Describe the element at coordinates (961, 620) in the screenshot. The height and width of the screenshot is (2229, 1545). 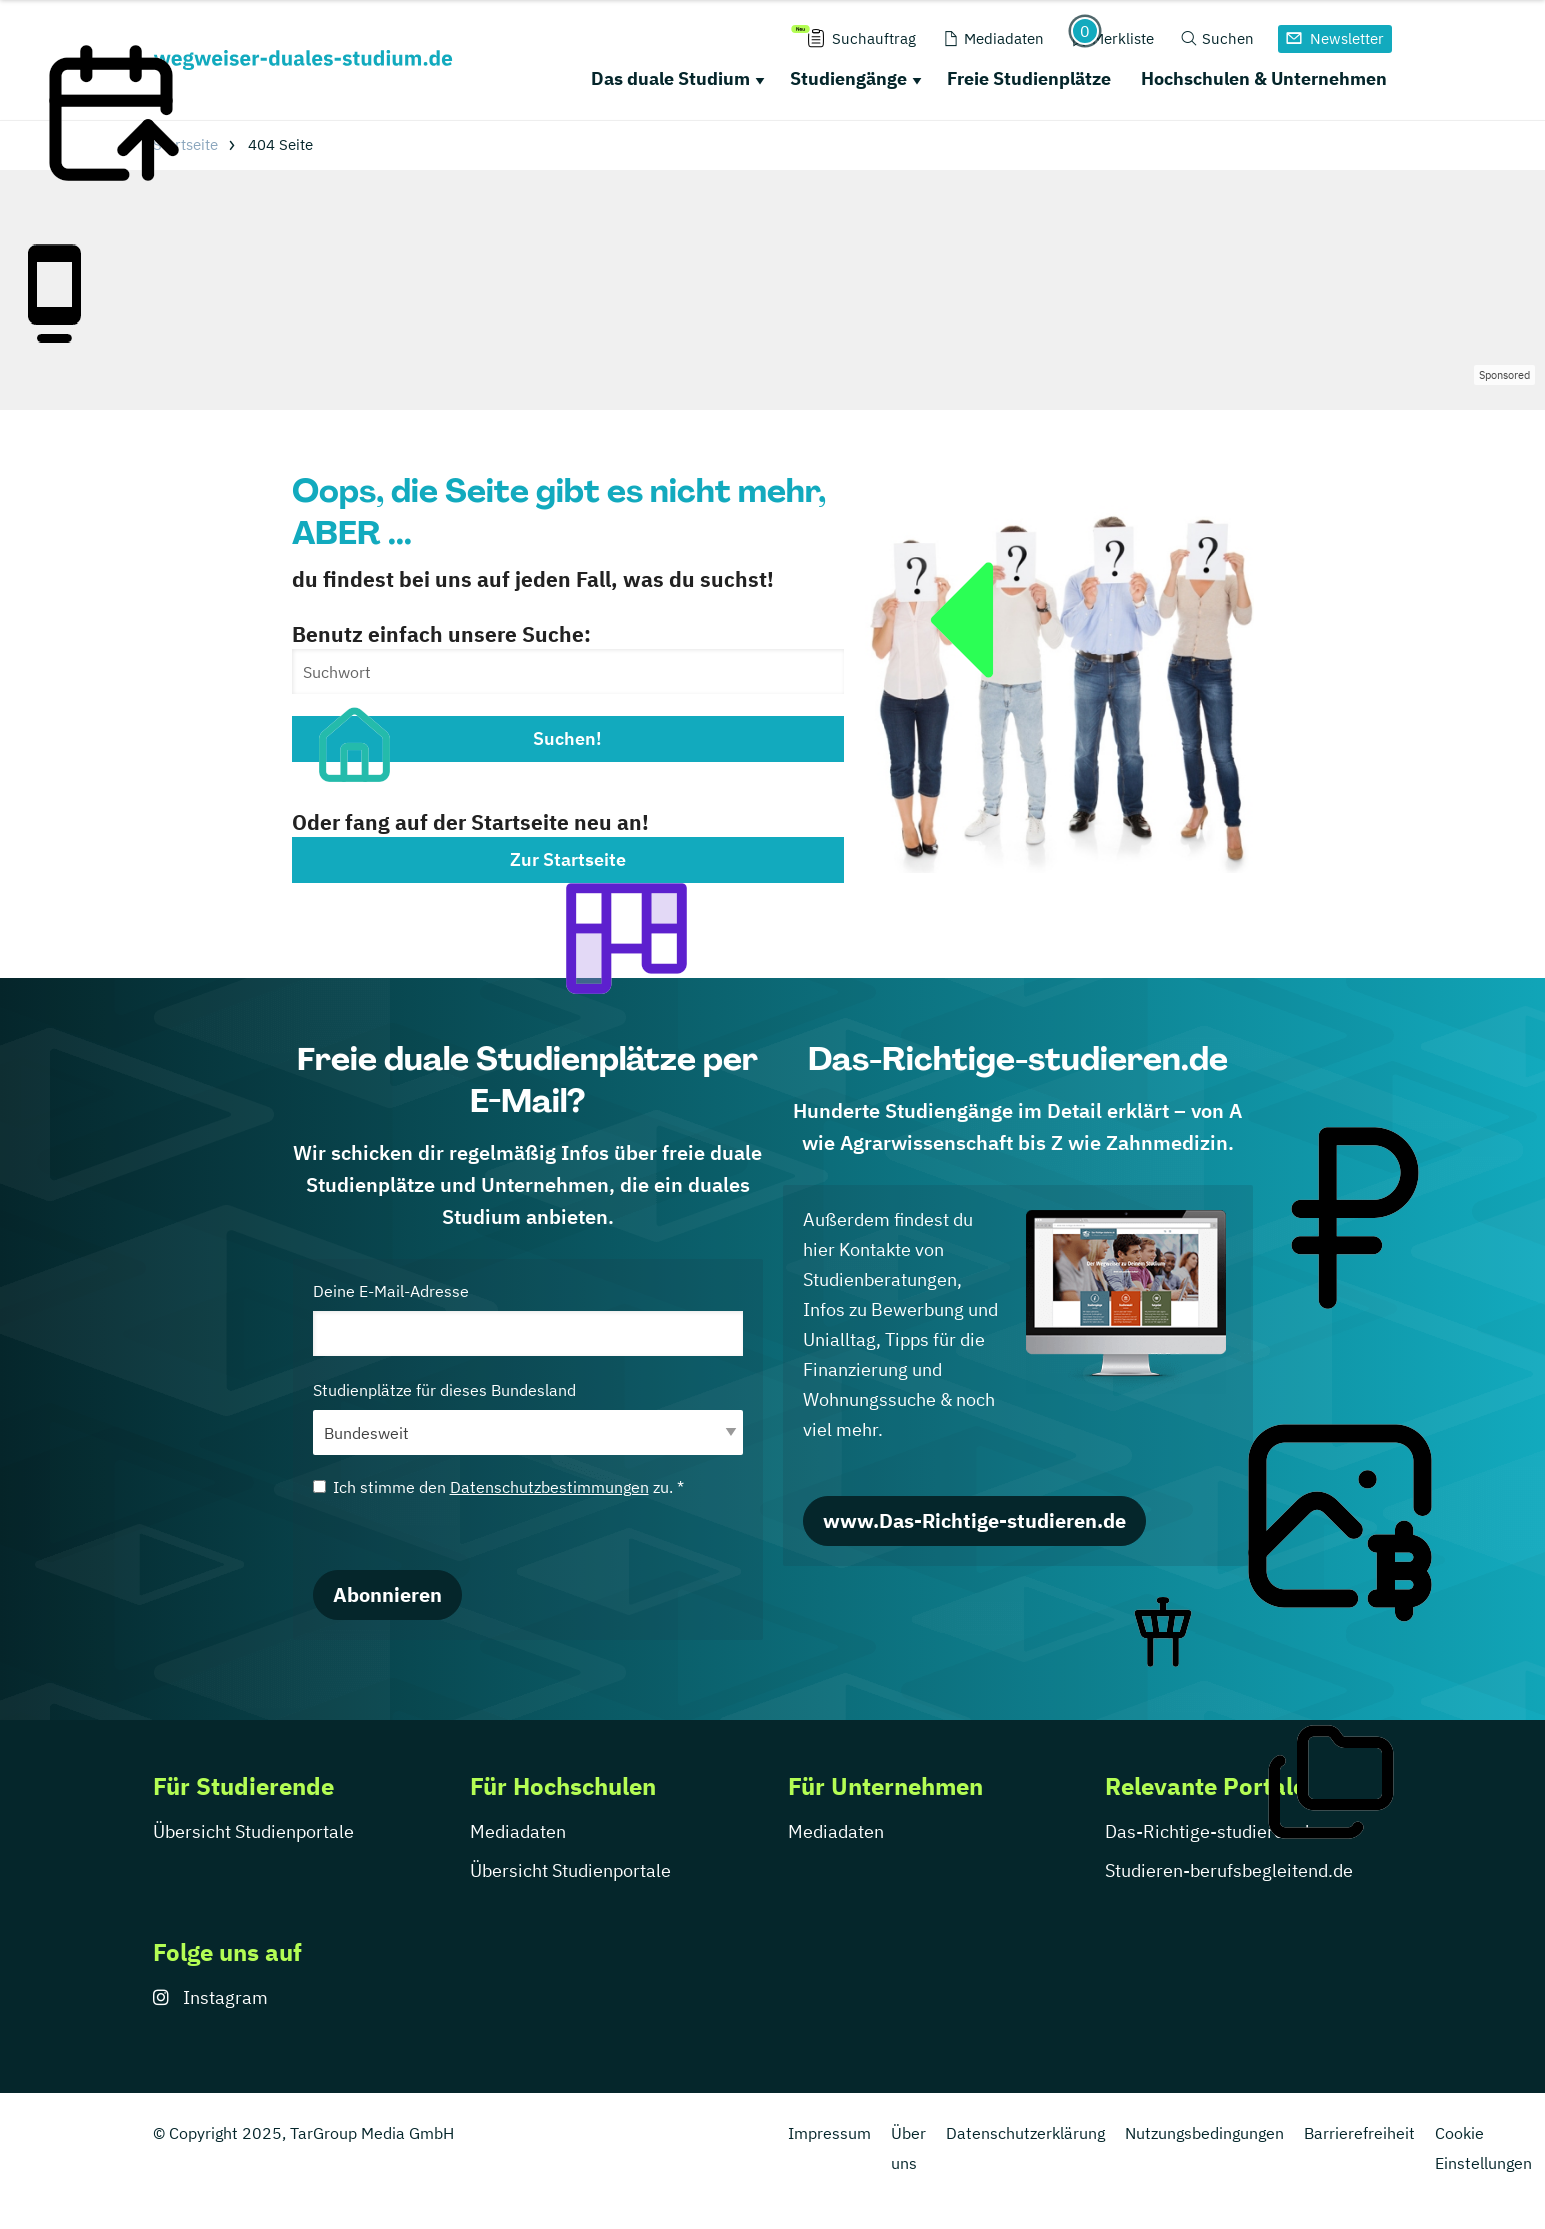
I see `navigate back to the previous screen` at that location.